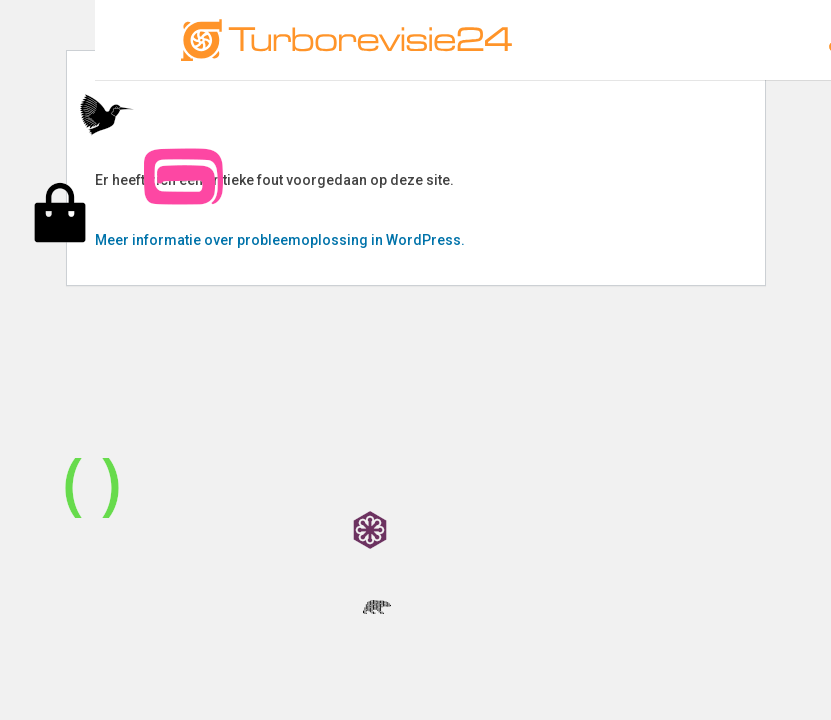 The image size is (831, 720). What do you see at coordinates (107, 115) in the screenshot?
I see `LaTeX typesetting system logo` at bounding box center [107, 115].